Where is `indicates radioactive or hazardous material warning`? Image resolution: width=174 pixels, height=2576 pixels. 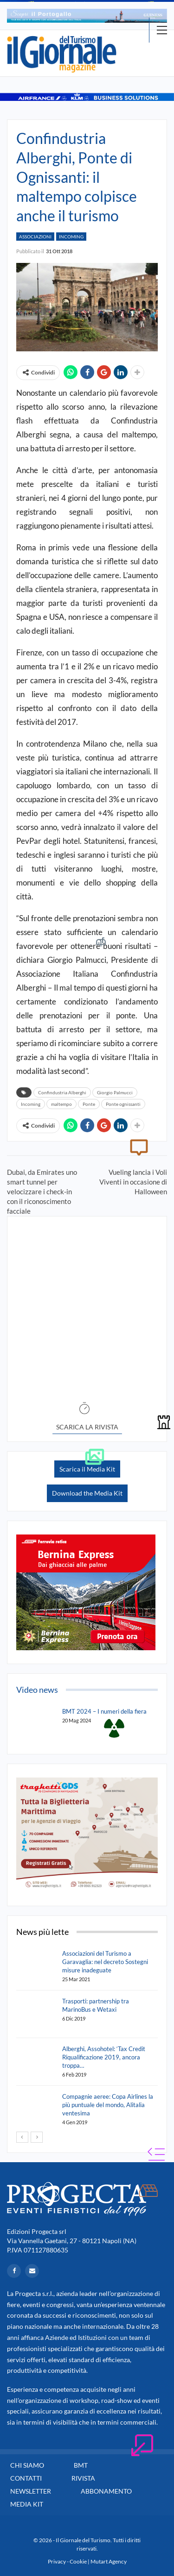 indicates radioactive or hazardous material warning is located at coordinates (114, 1728).